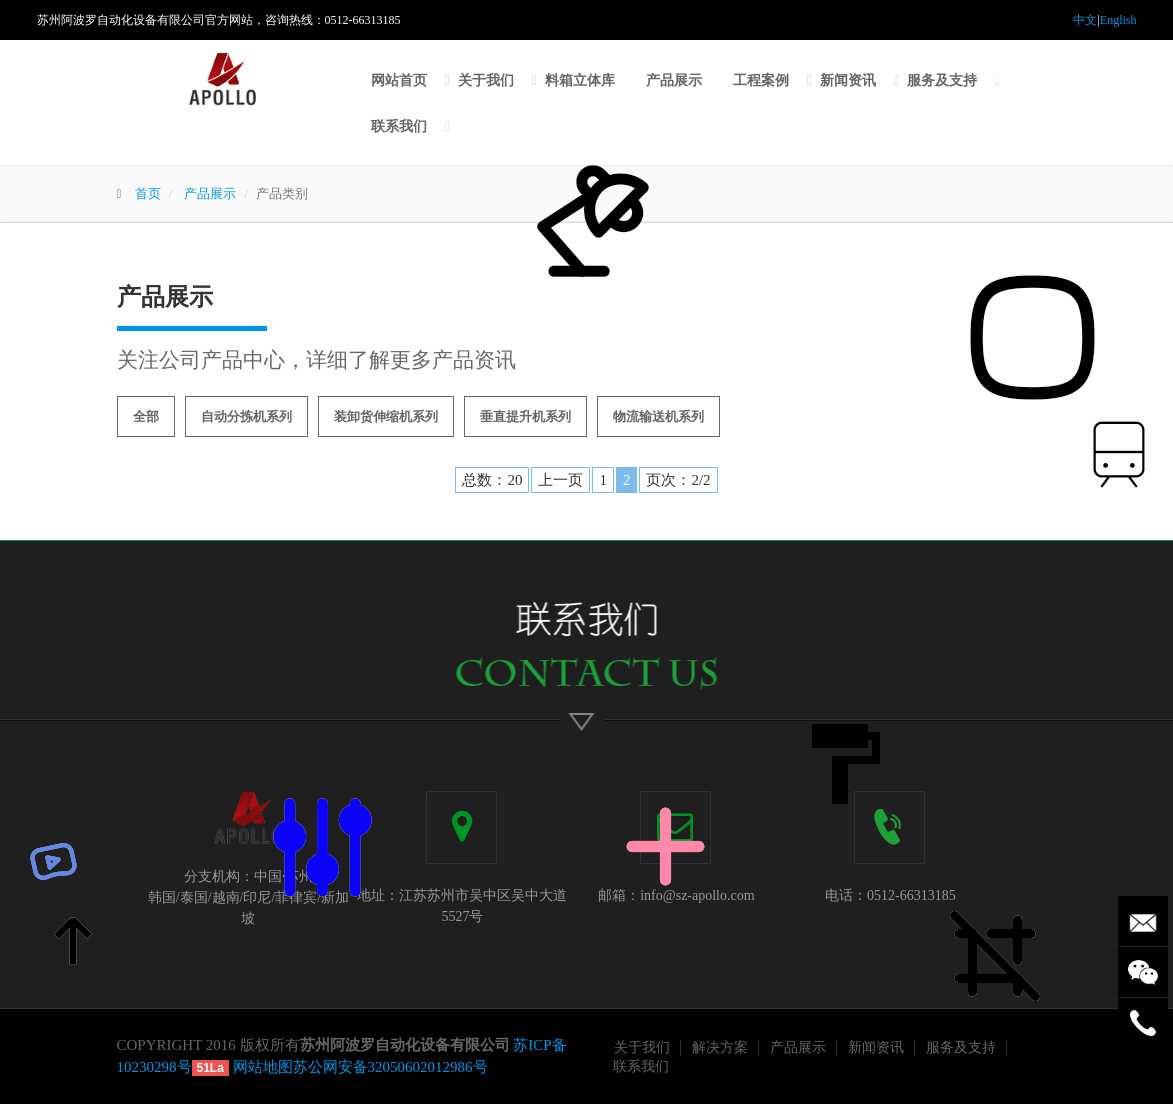  Describe the element at coordinates (665, 846) in the screenshot. I see `add a new item` at that location.